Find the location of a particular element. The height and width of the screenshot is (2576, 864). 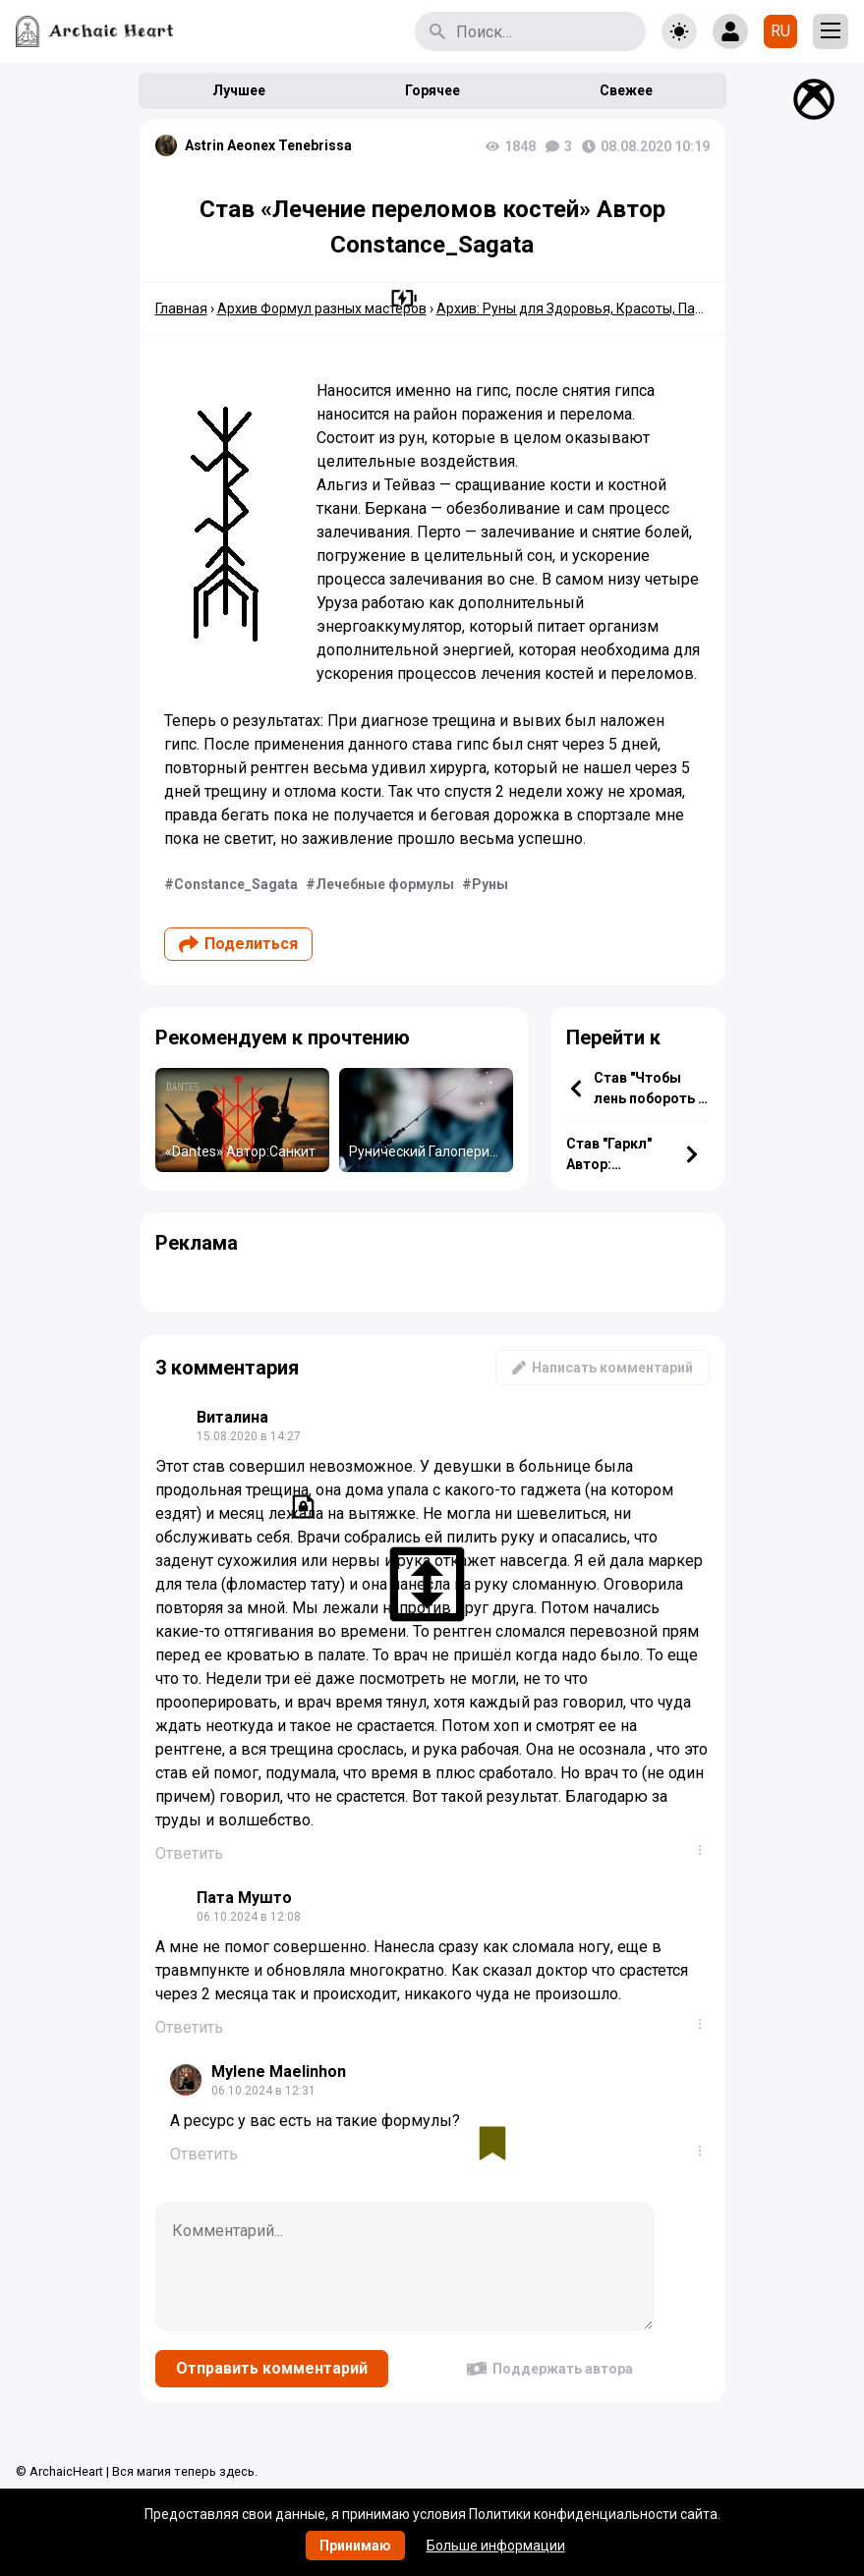

view a locked or protected file is located at coordinates (303, 1506).